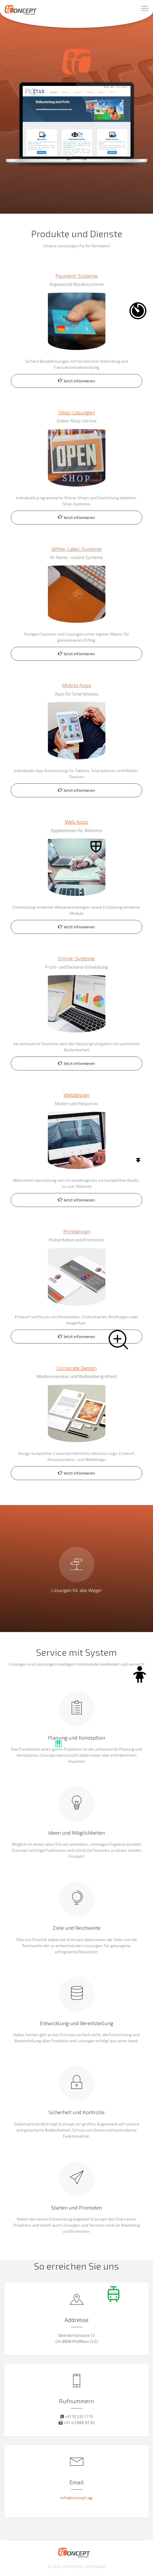 The width and height of the screenshot is (153, 2576). Describe the element at coordinates (119, 1340) in the screenshot. I see `zoom in on content or image` at that location.